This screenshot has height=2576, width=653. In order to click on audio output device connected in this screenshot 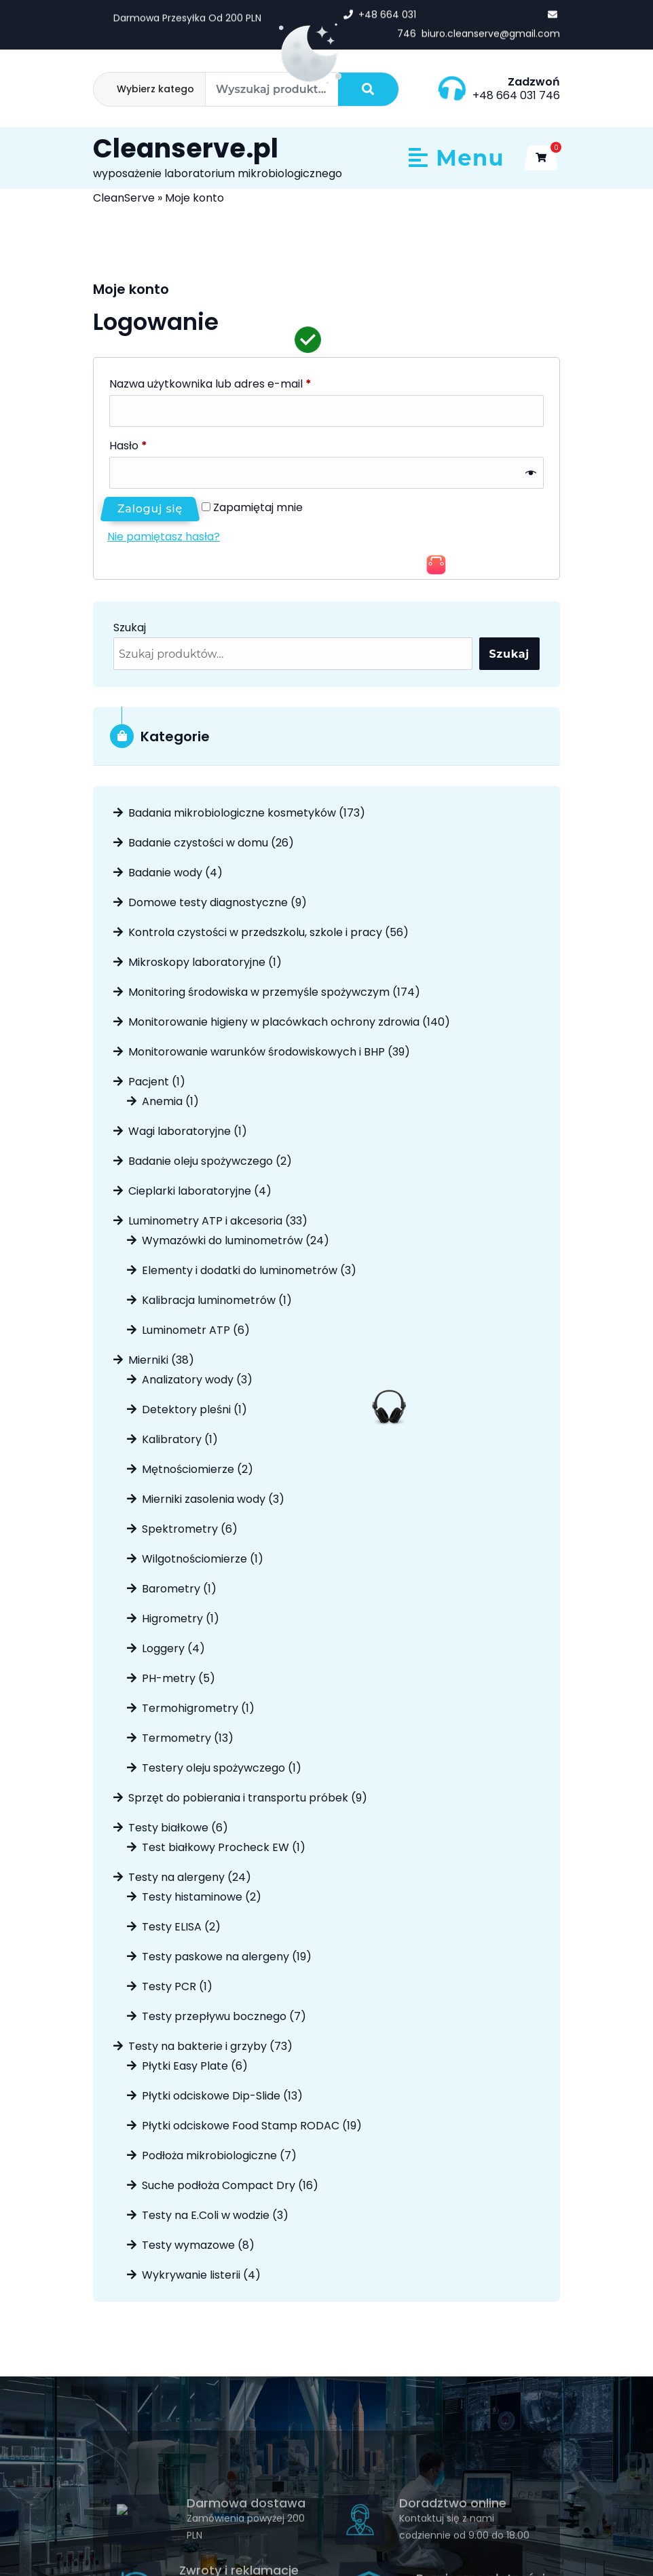, I will do `click(389, 1407)`.